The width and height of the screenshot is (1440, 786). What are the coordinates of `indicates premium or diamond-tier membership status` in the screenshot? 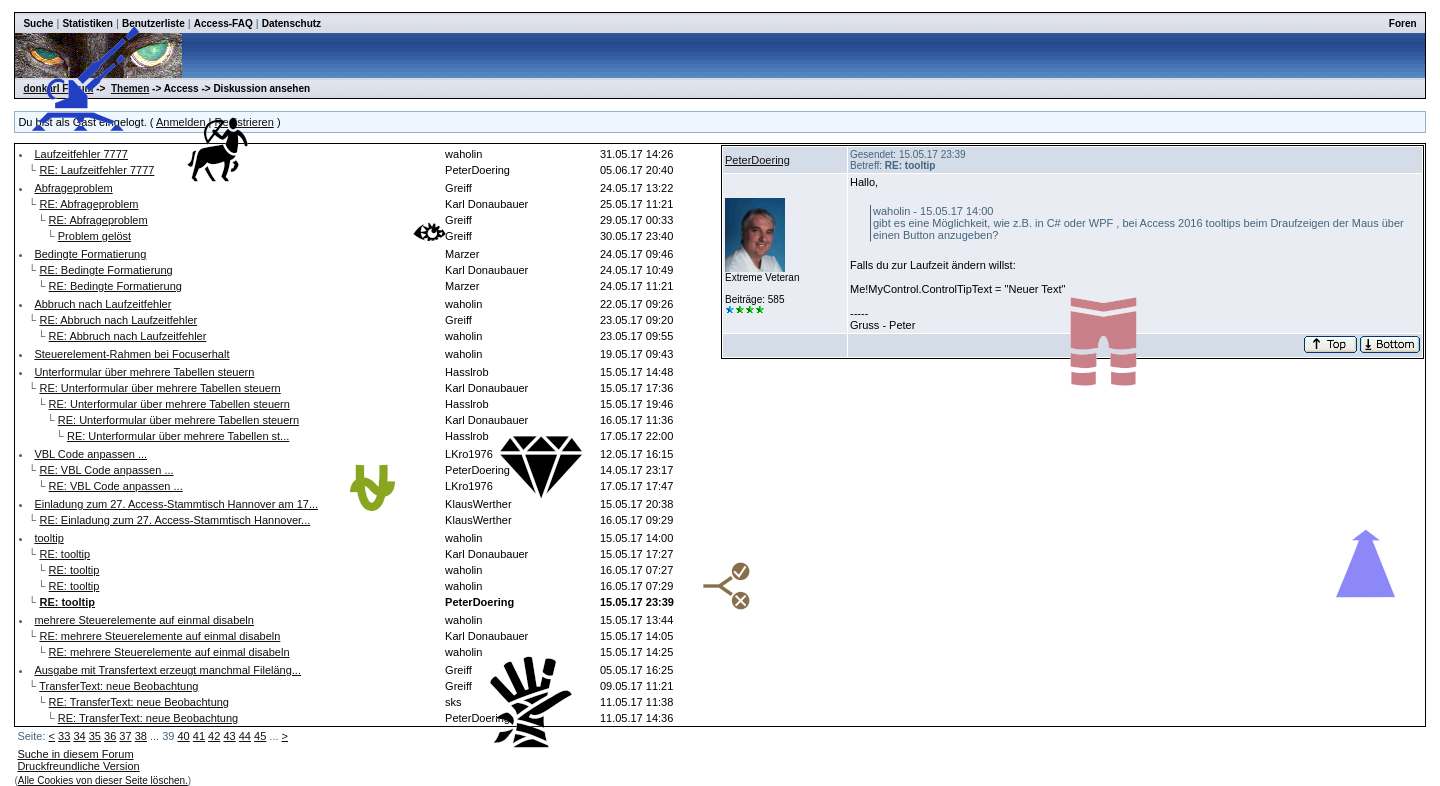 It's located at (541, 464).